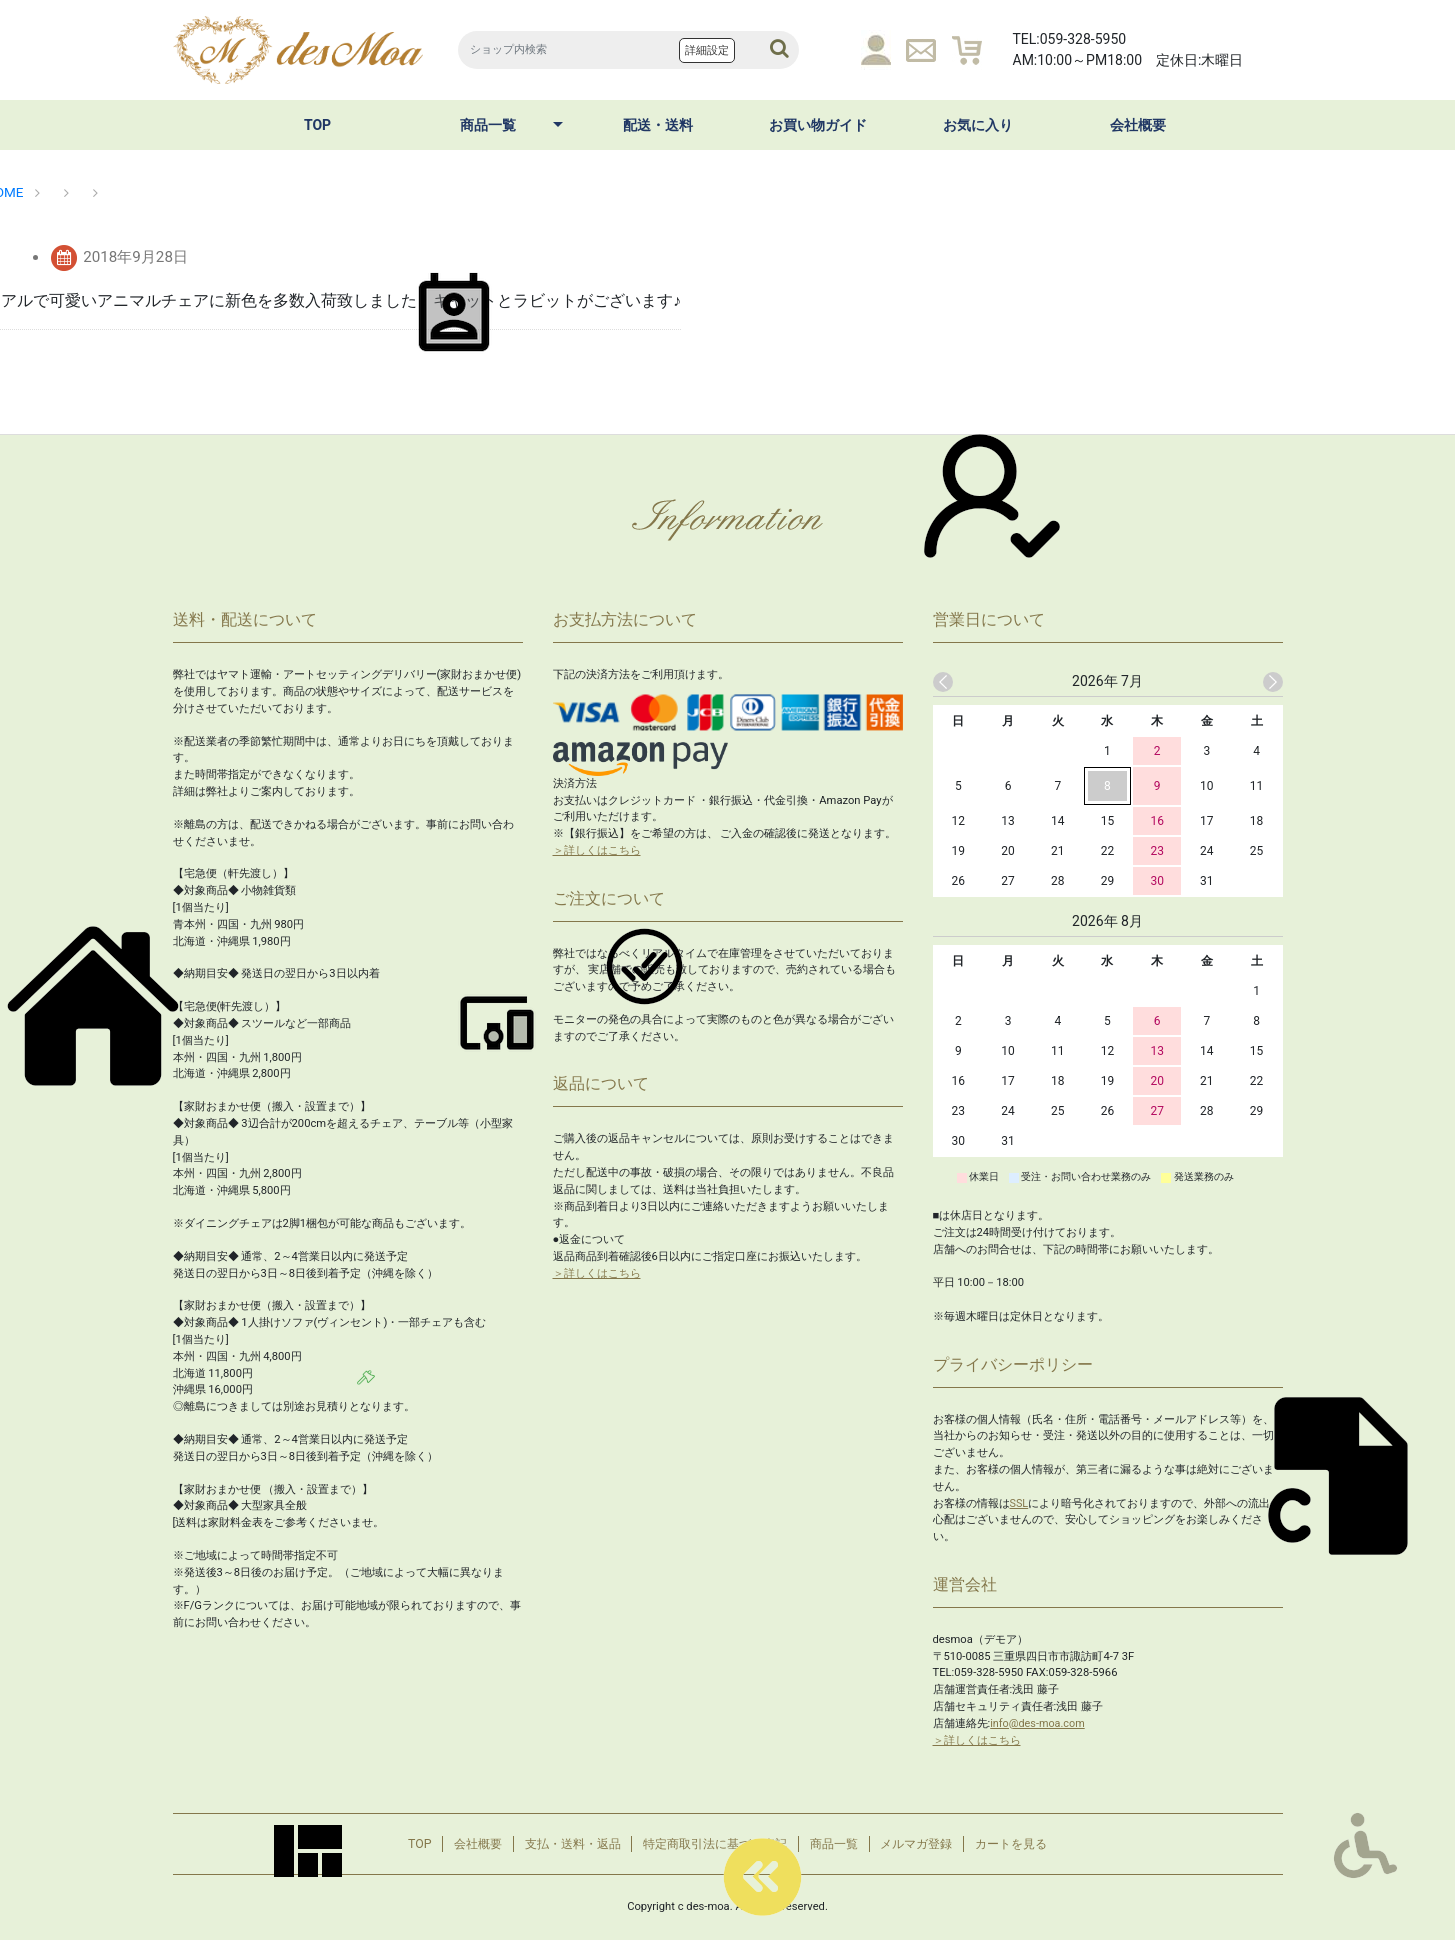 This screenshot has height=1947, width=1455. Describe the element at coordinates (1341, 1476) in the screenshot. I see `a C programming language source file` at that location.